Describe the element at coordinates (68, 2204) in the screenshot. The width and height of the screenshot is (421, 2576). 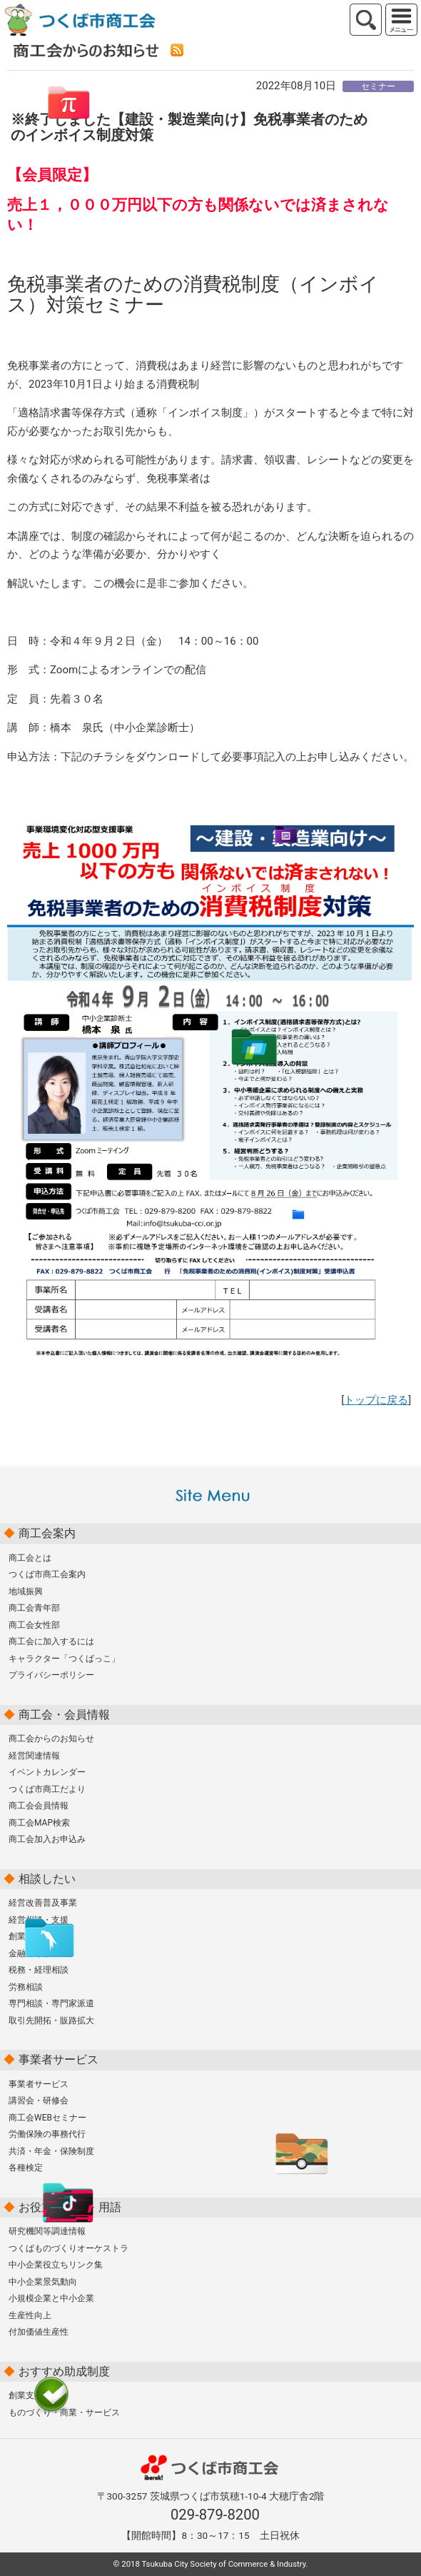
I see `open folder containing TikTok downloads or saved videos` at that location.